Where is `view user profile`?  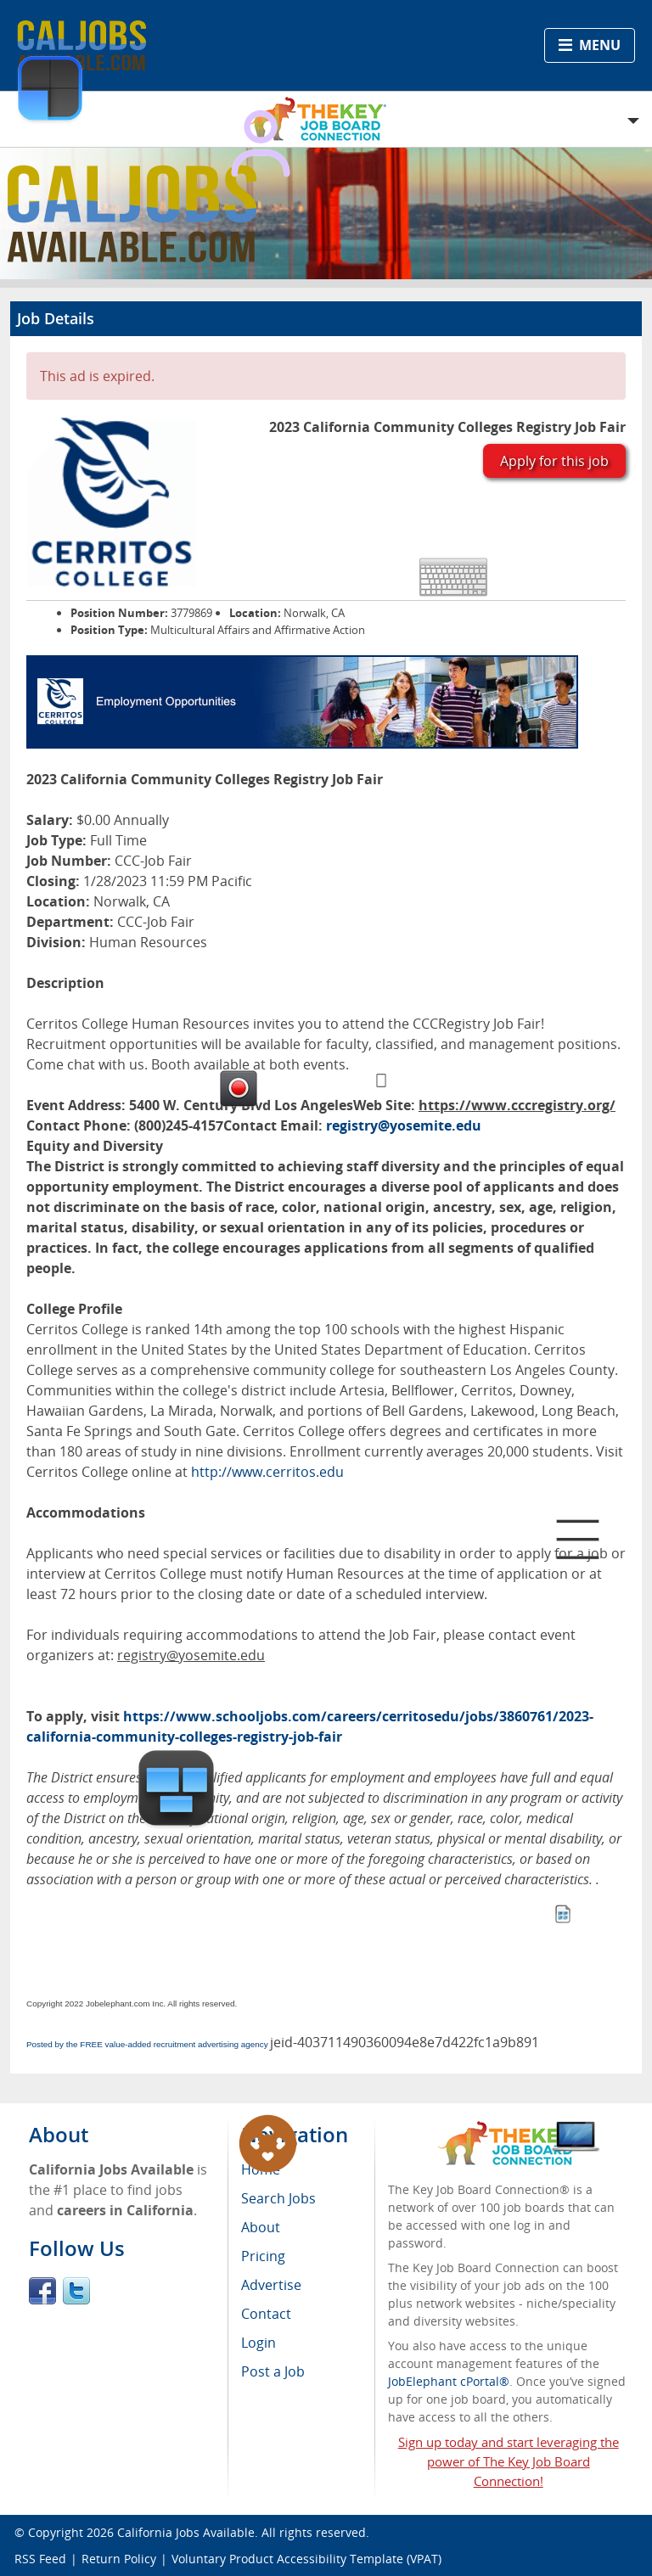 view user profile is located at coordinates (261, 143).